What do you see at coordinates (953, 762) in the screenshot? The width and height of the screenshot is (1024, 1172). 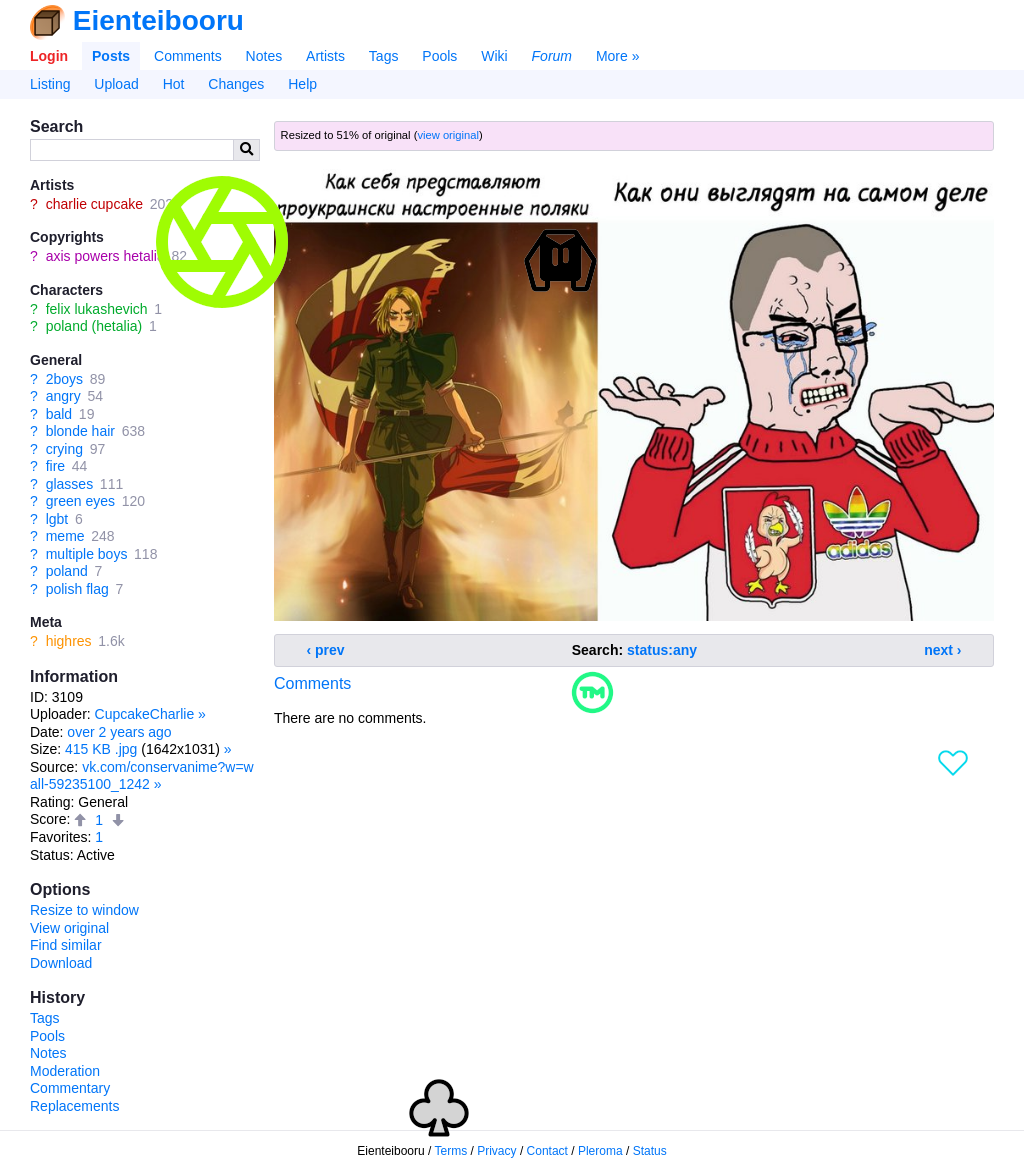 I see `add to favorites` at bounding box center [953, 762].